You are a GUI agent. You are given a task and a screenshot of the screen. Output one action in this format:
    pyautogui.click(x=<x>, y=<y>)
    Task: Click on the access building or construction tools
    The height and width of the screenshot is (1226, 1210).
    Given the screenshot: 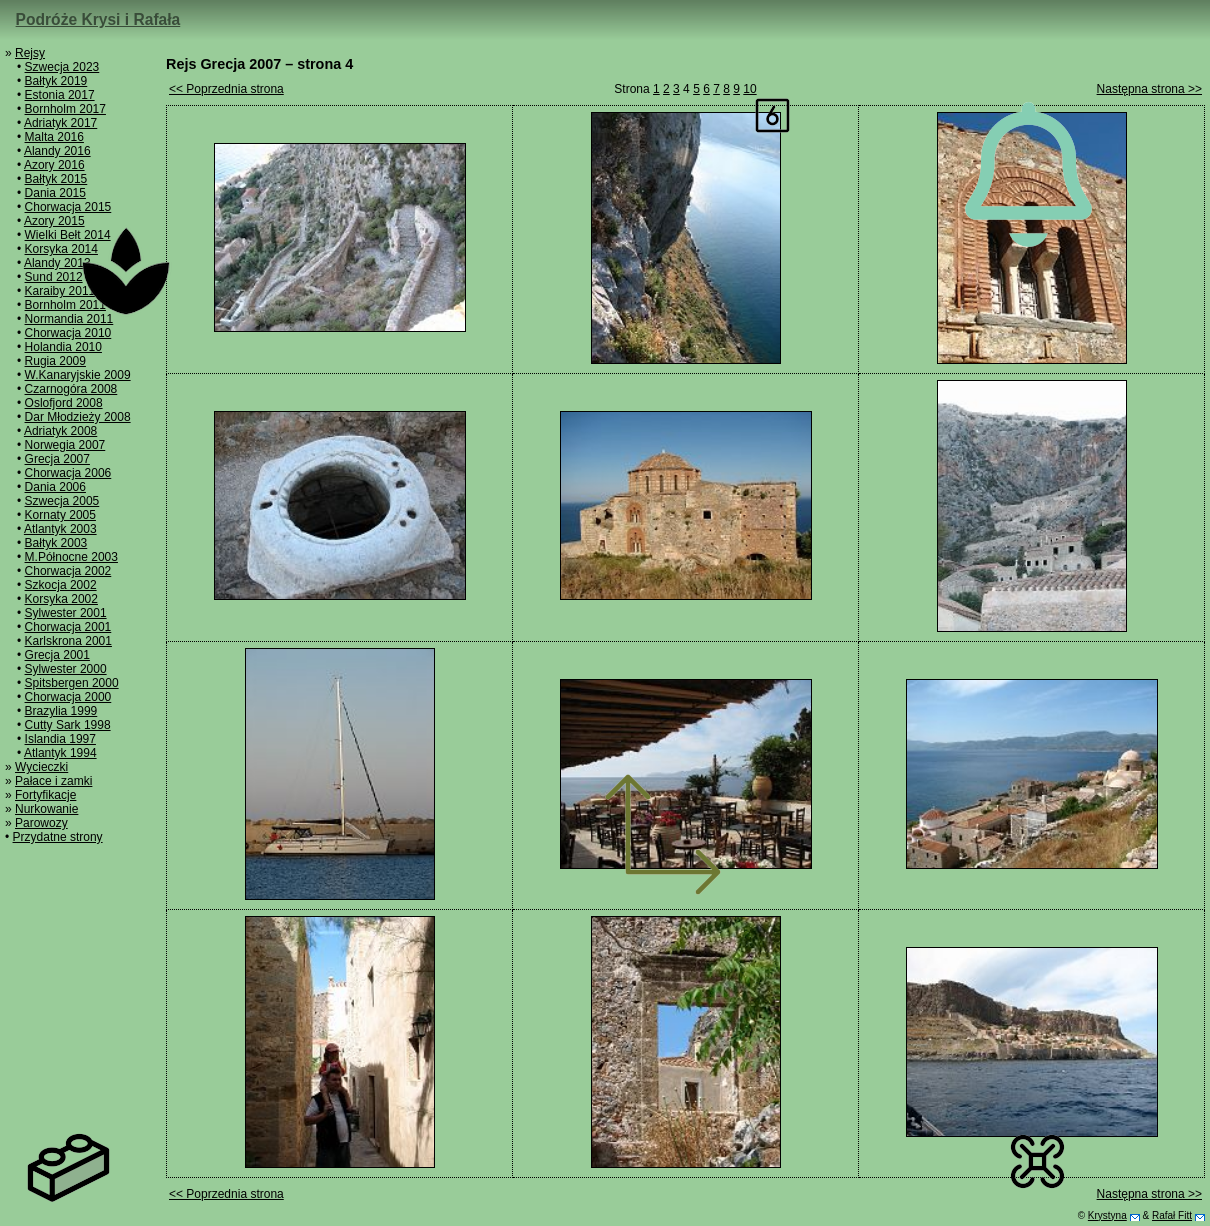 What is the action you would take?
    pyautogui.click(x=68, y=1166)
    